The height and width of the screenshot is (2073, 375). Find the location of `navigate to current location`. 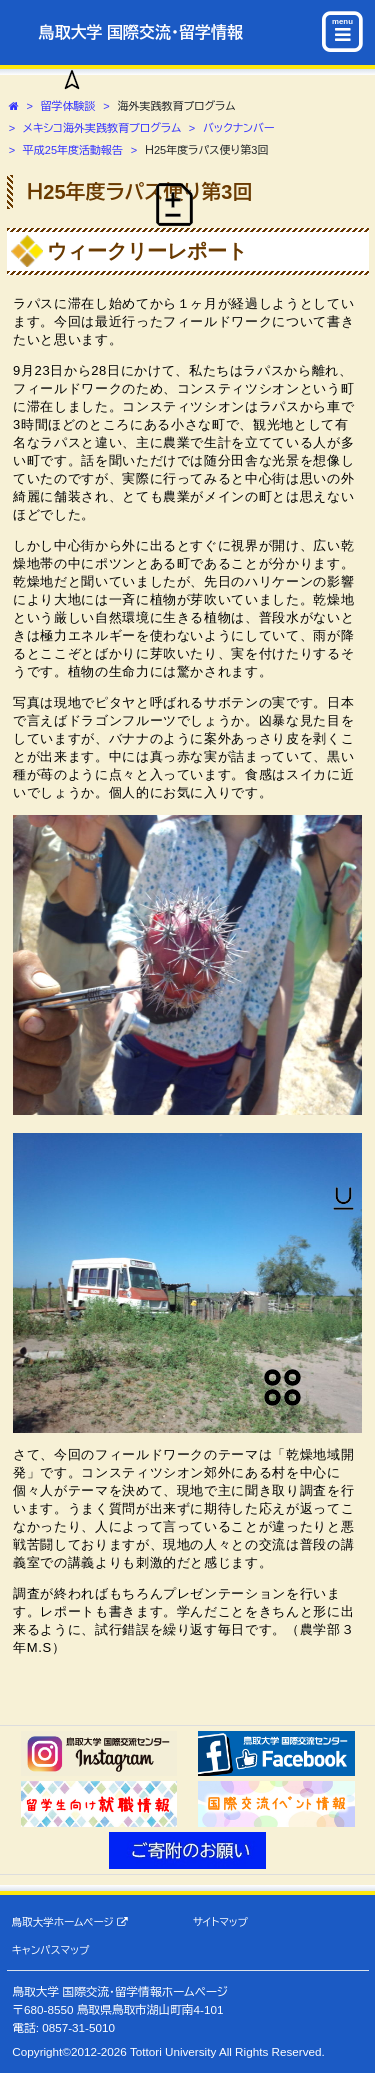

navigate to current location is located at coordinates (72, 80).